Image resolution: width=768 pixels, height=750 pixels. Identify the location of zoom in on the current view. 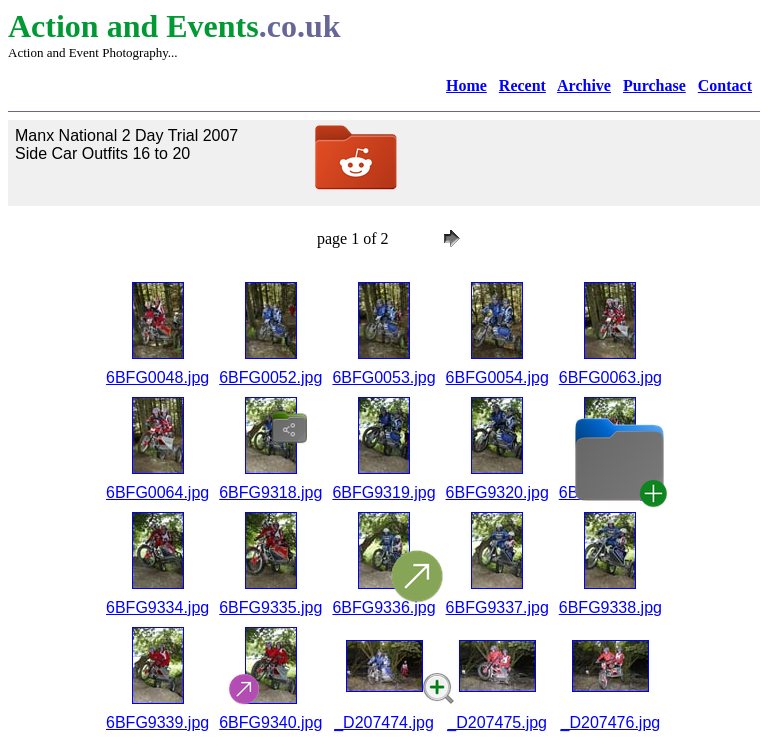
(438, 688).